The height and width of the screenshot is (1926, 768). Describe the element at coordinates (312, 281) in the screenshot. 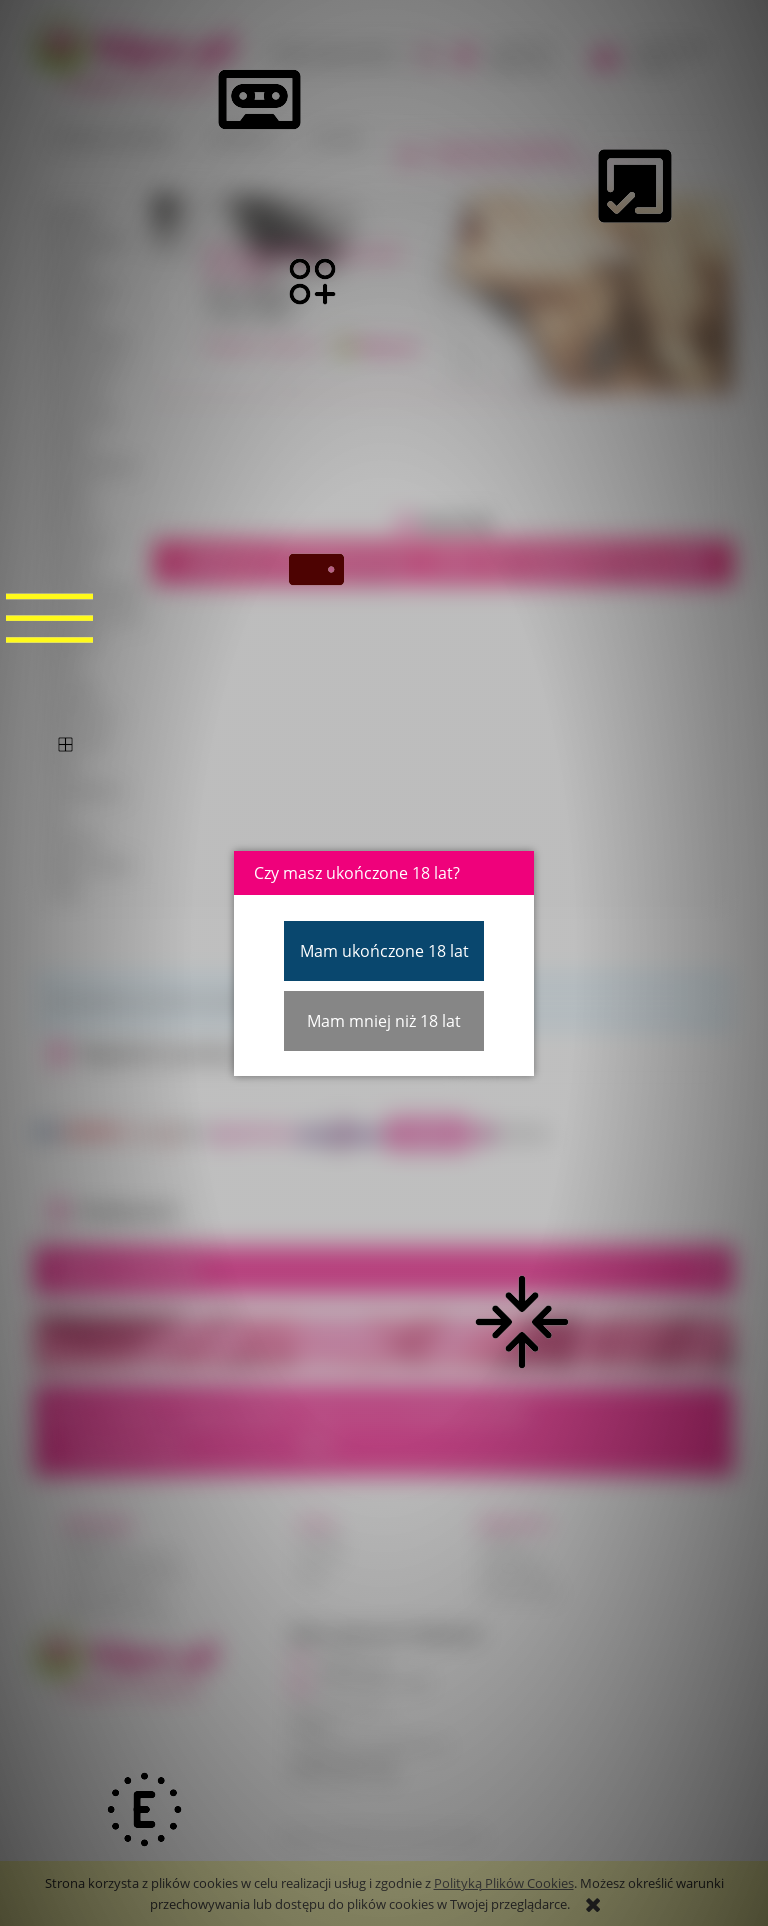

I see `add a new item to a collection` at that location.